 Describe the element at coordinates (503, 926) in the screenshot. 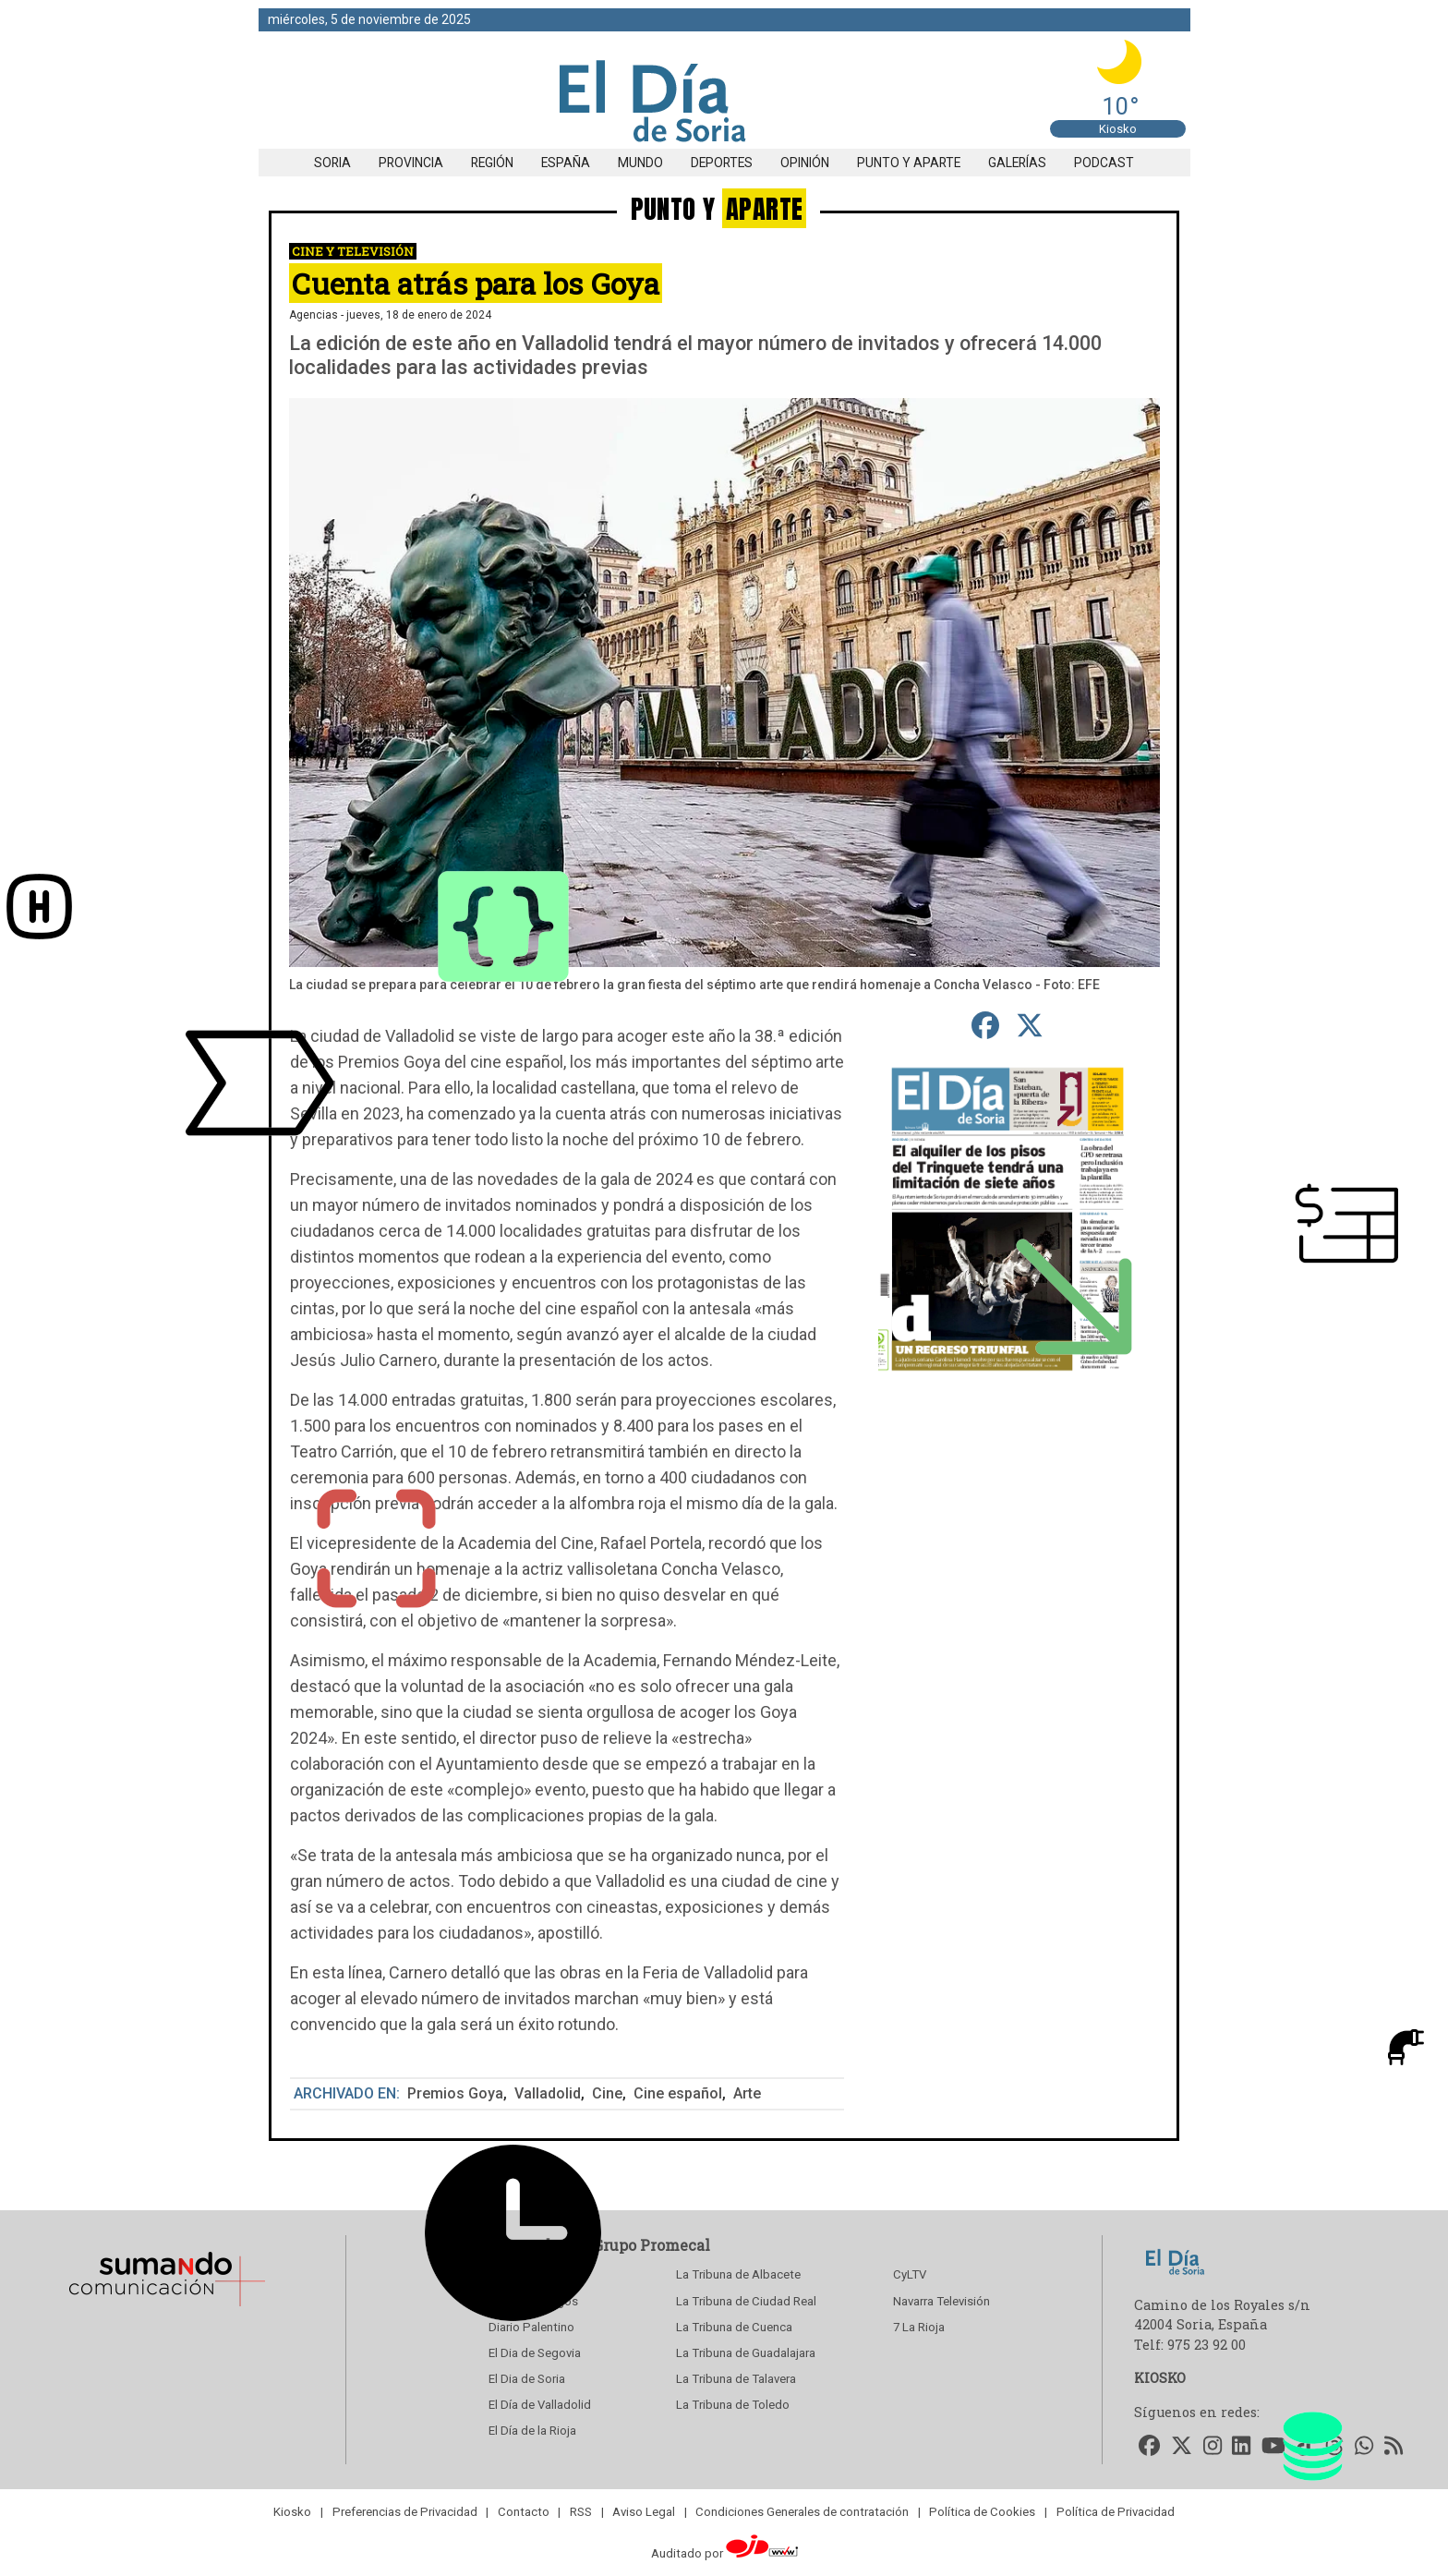

I see `access code editor or developer tools` at that location.